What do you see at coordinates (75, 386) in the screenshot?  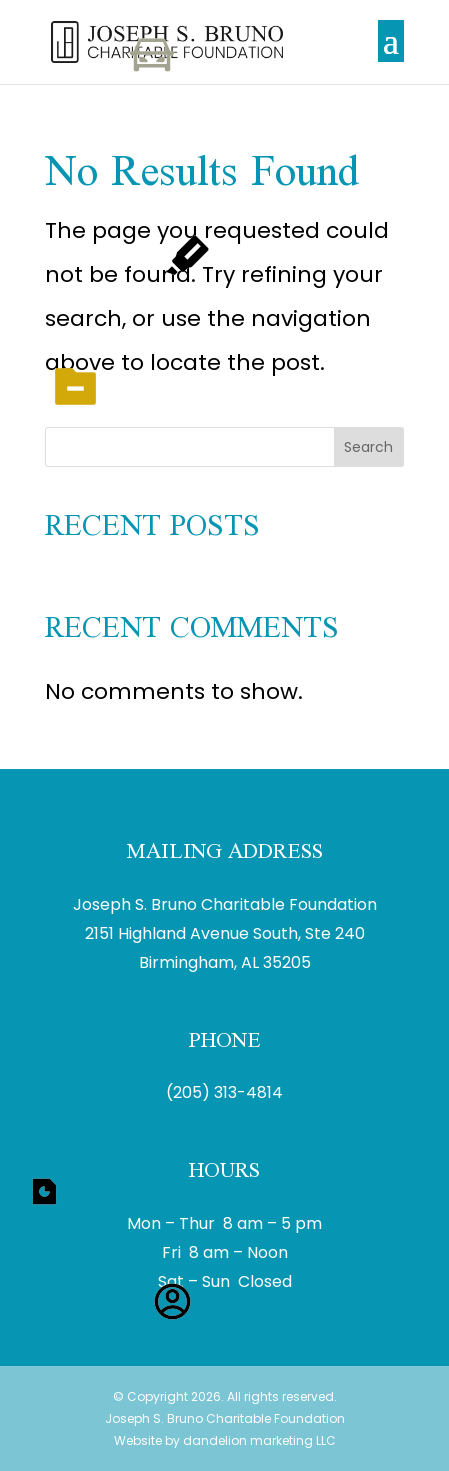 I see `remove a folder` at bounding box center [75, 386].